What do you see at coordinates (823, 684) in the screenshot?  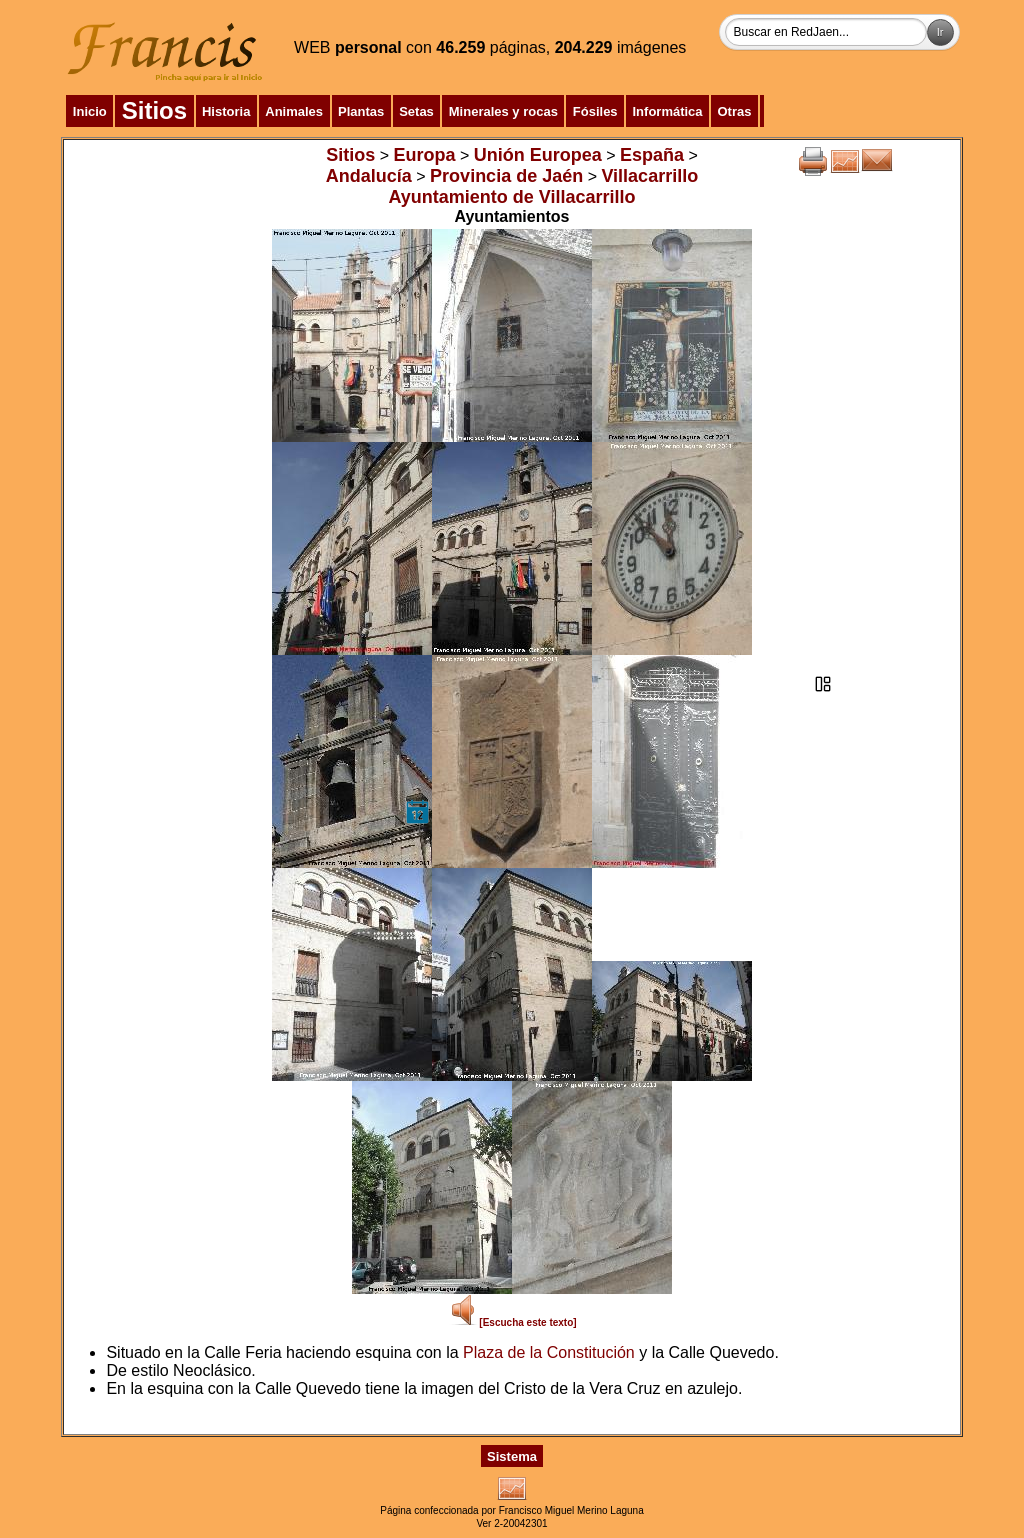 I see `toggle left sidebar panel` at bounding box center [823, 684].